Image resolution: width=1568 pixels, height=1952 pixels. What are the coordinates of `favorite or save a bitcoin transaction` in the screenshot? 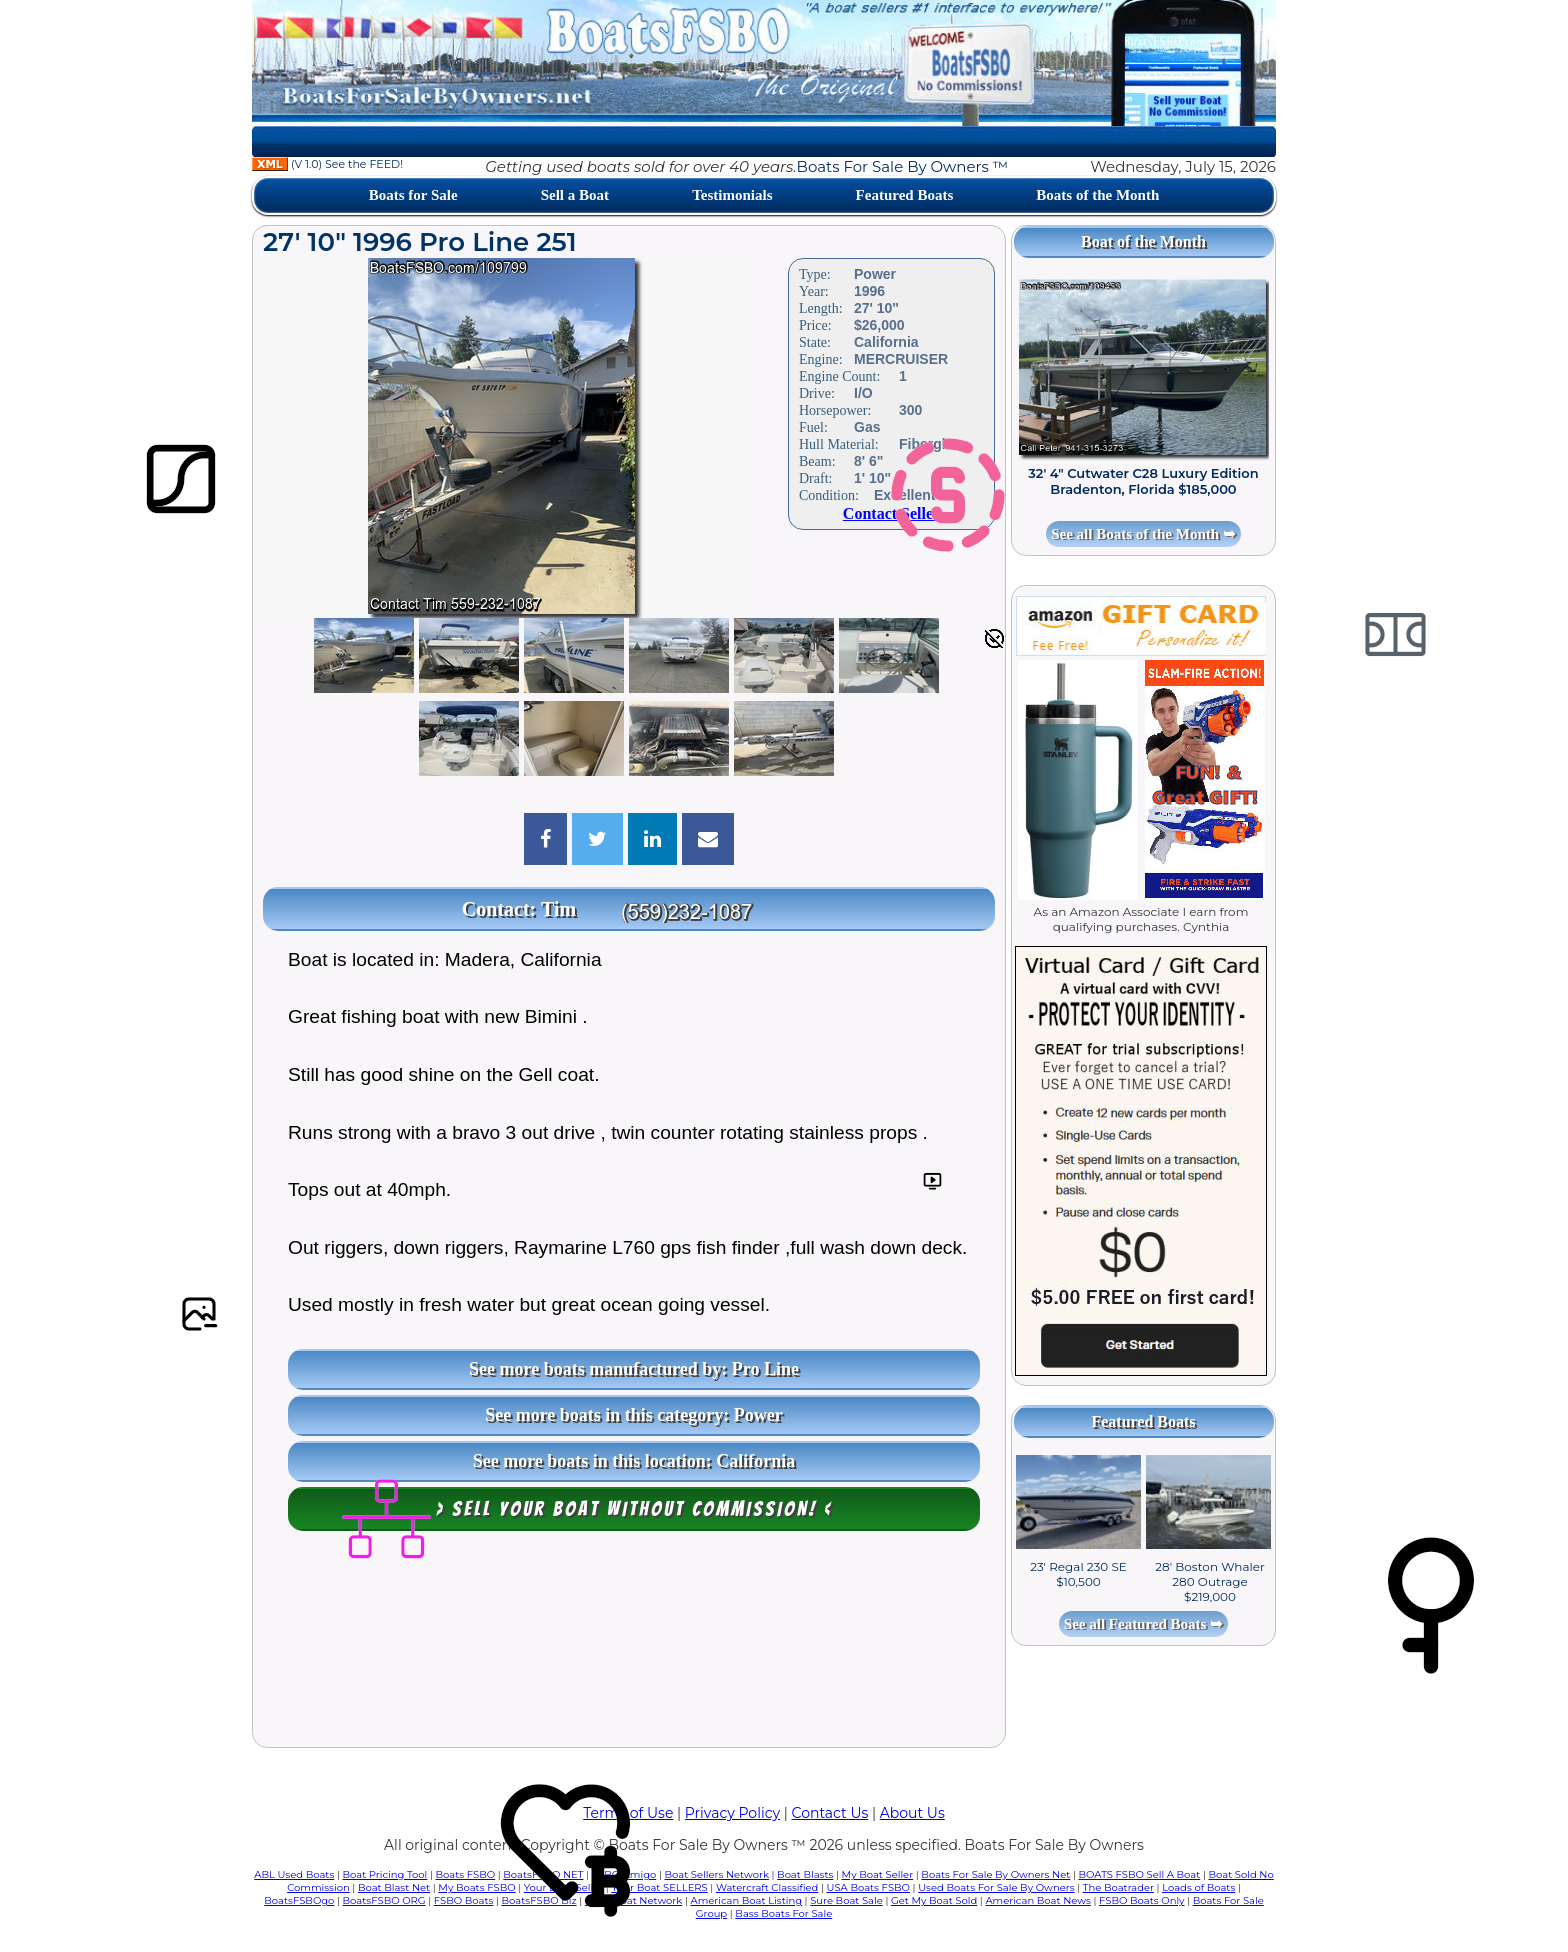 It's located at (565, 1842).